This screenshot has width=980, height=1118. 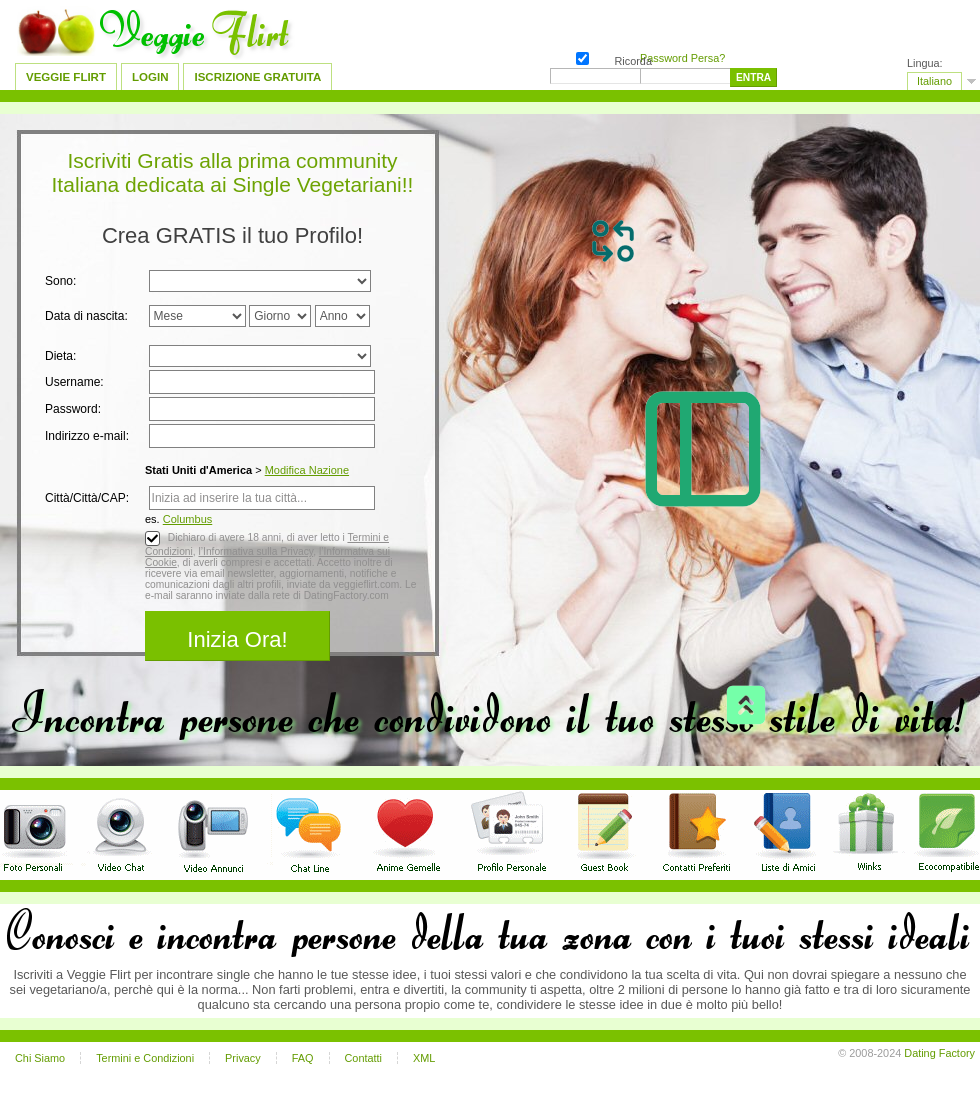 I want to click on scroll to top of page, so click(x=746, y=705).